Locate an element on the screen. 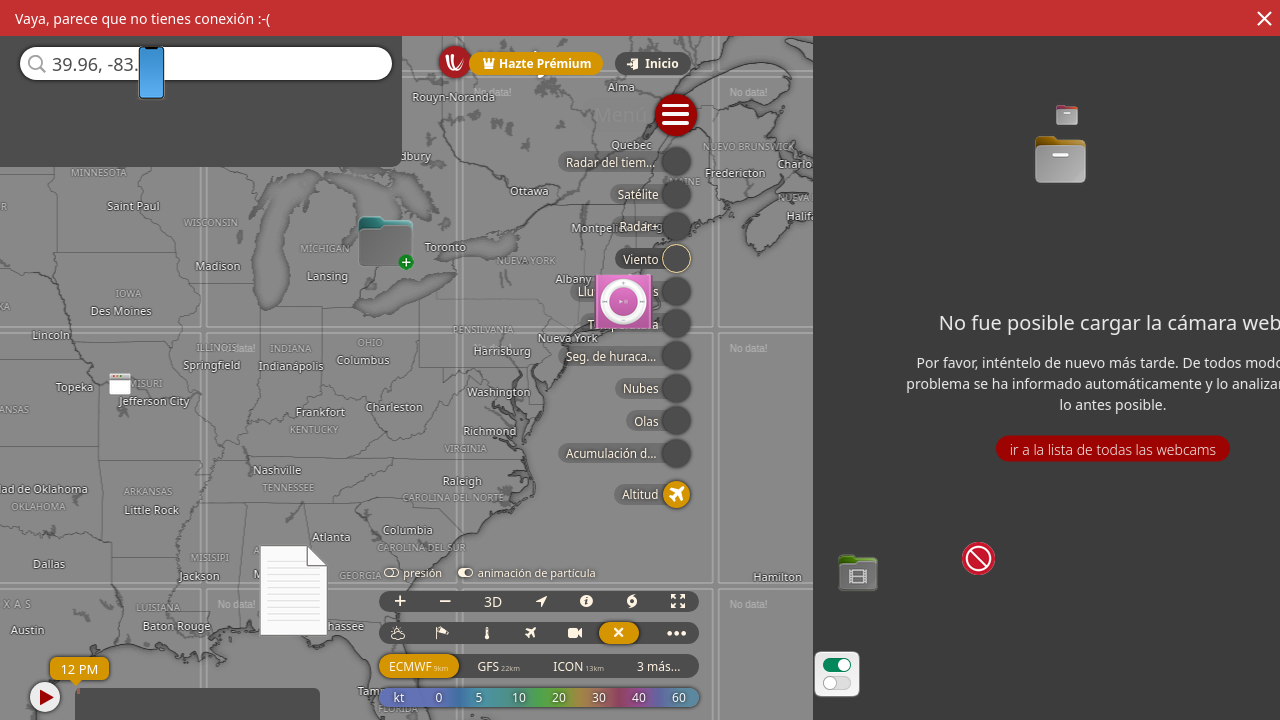  open the file manager application is located at coordinates (1060, 159).